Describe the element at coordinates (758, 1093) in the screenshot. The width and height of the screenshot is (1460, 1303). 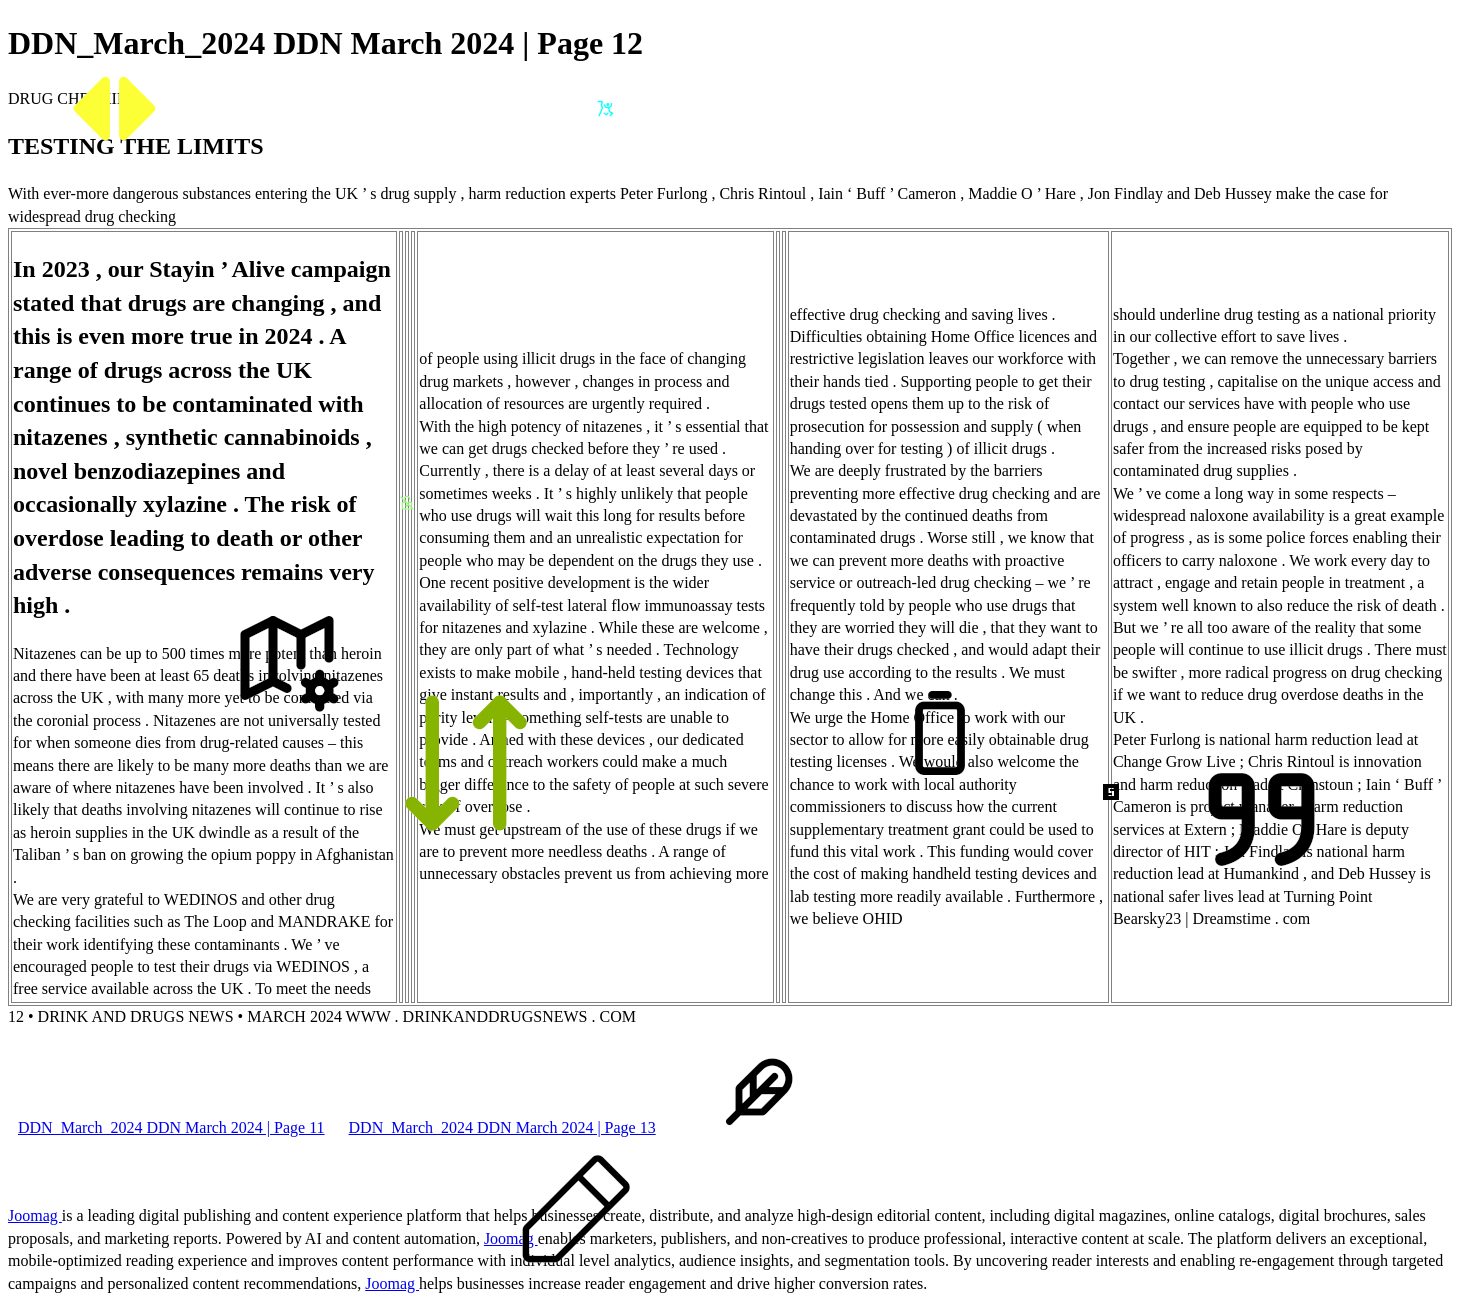
I see `compose a new post or message` at that location.